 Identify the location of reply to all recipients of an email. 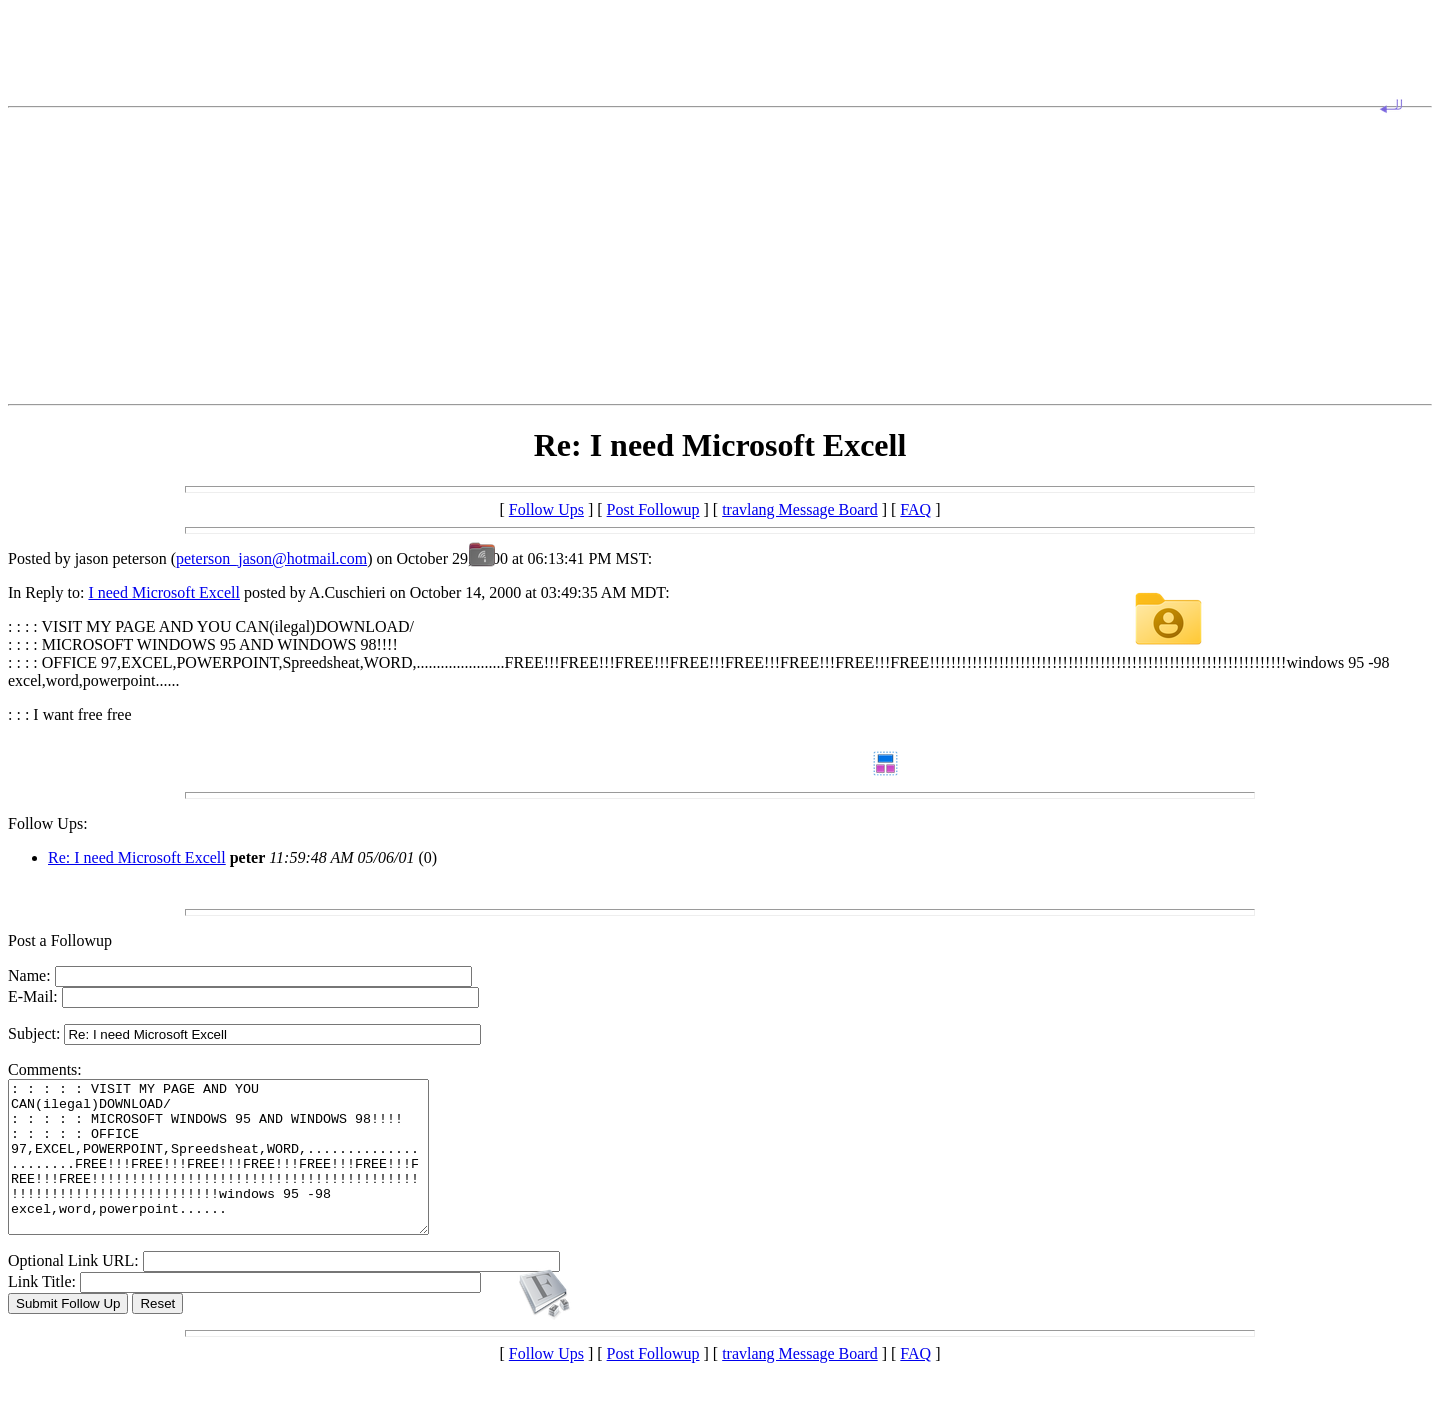
(1390, 104).